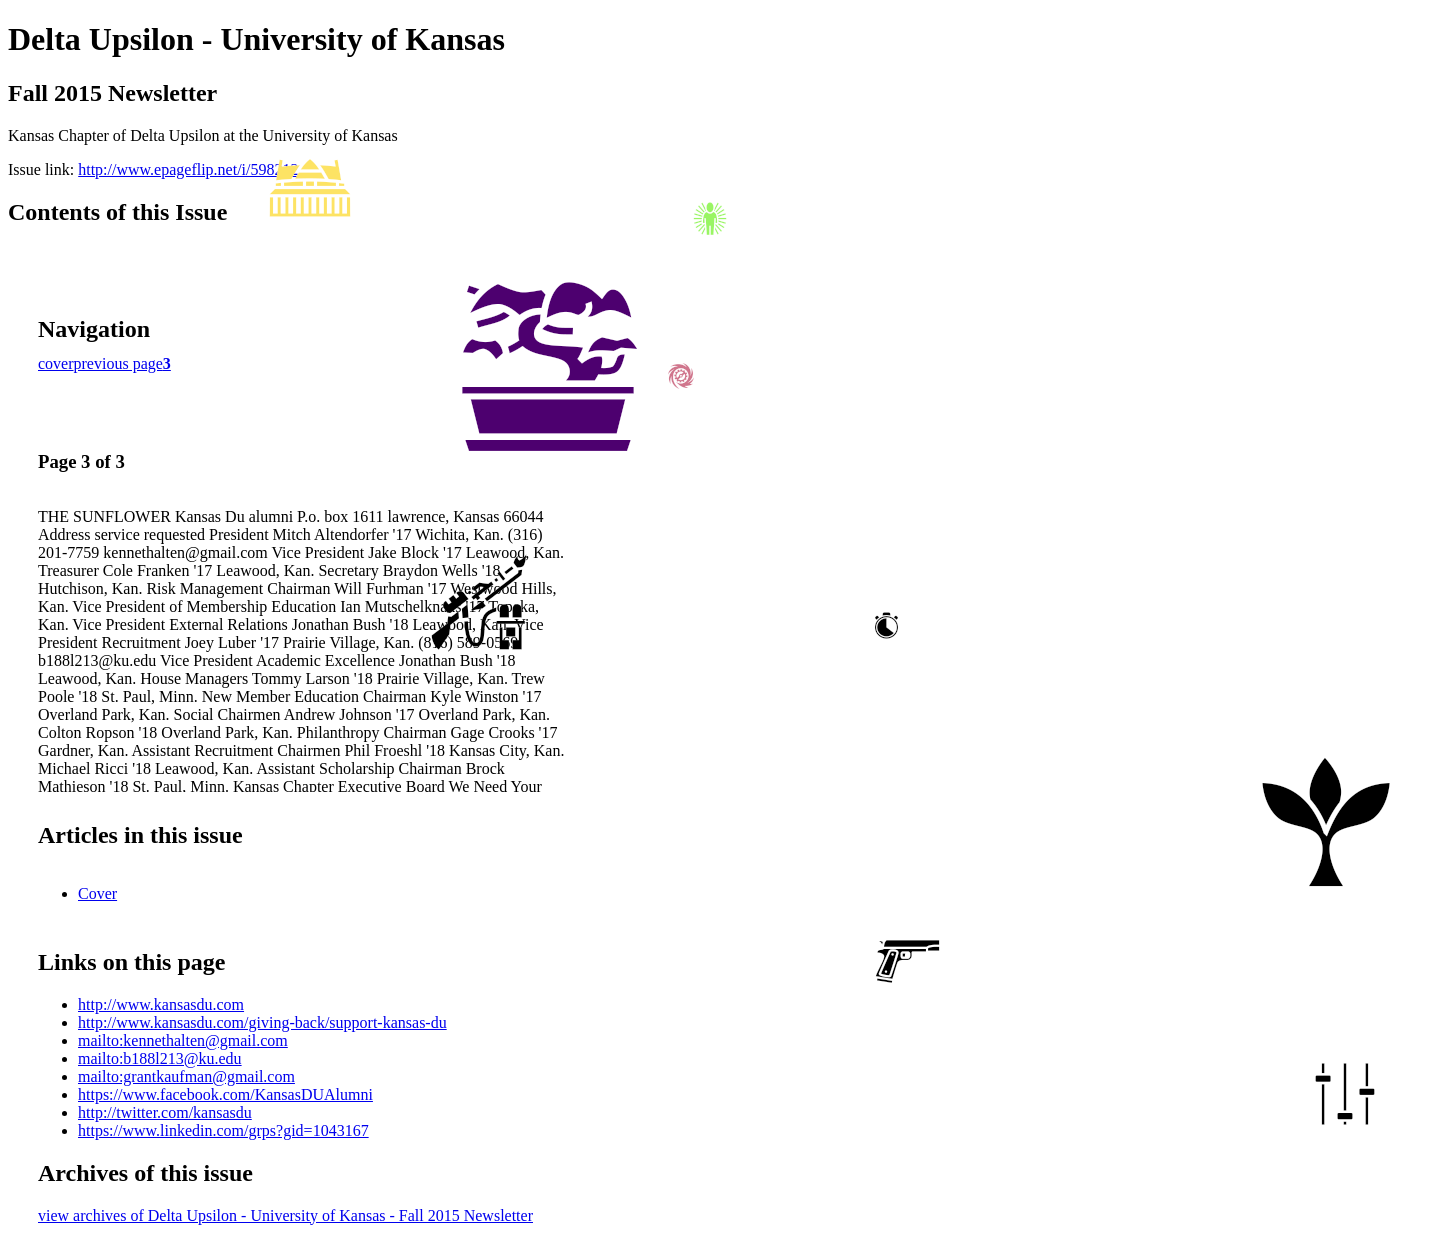 The image size is (1440, 1255). What do you see at coordinates (1325, 822) in the screenshot?
I see `indicates new growth or beginner status` at bounding box center [1325, 822].